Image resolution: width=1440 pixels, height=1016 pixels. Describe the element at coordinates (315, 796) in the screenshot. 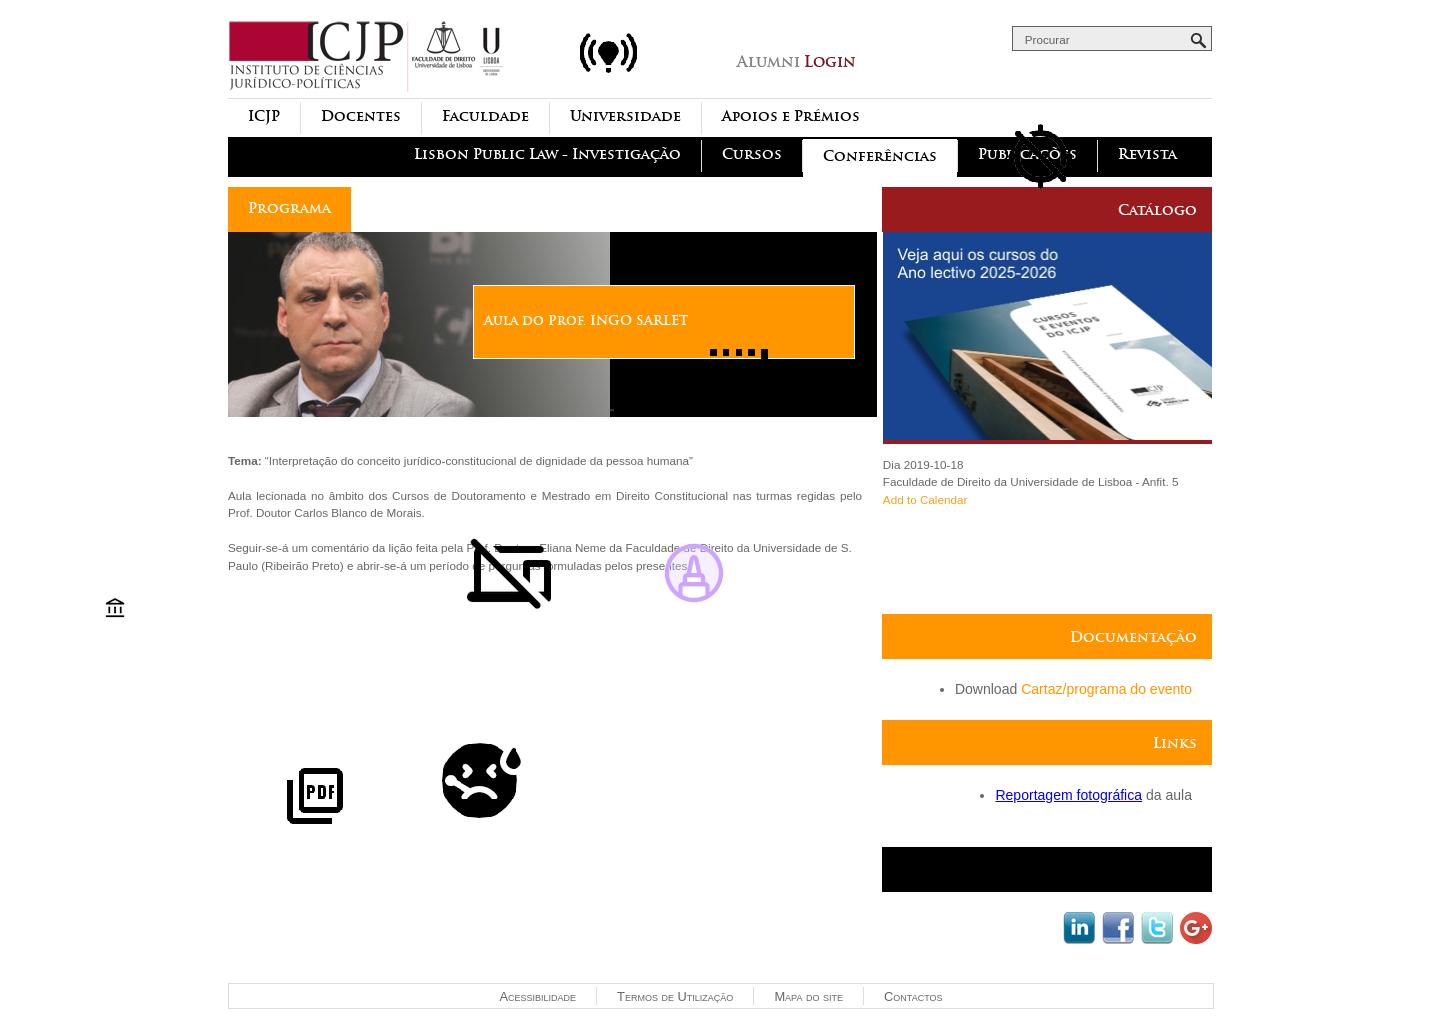

I see `save or export as PDF` at that location.